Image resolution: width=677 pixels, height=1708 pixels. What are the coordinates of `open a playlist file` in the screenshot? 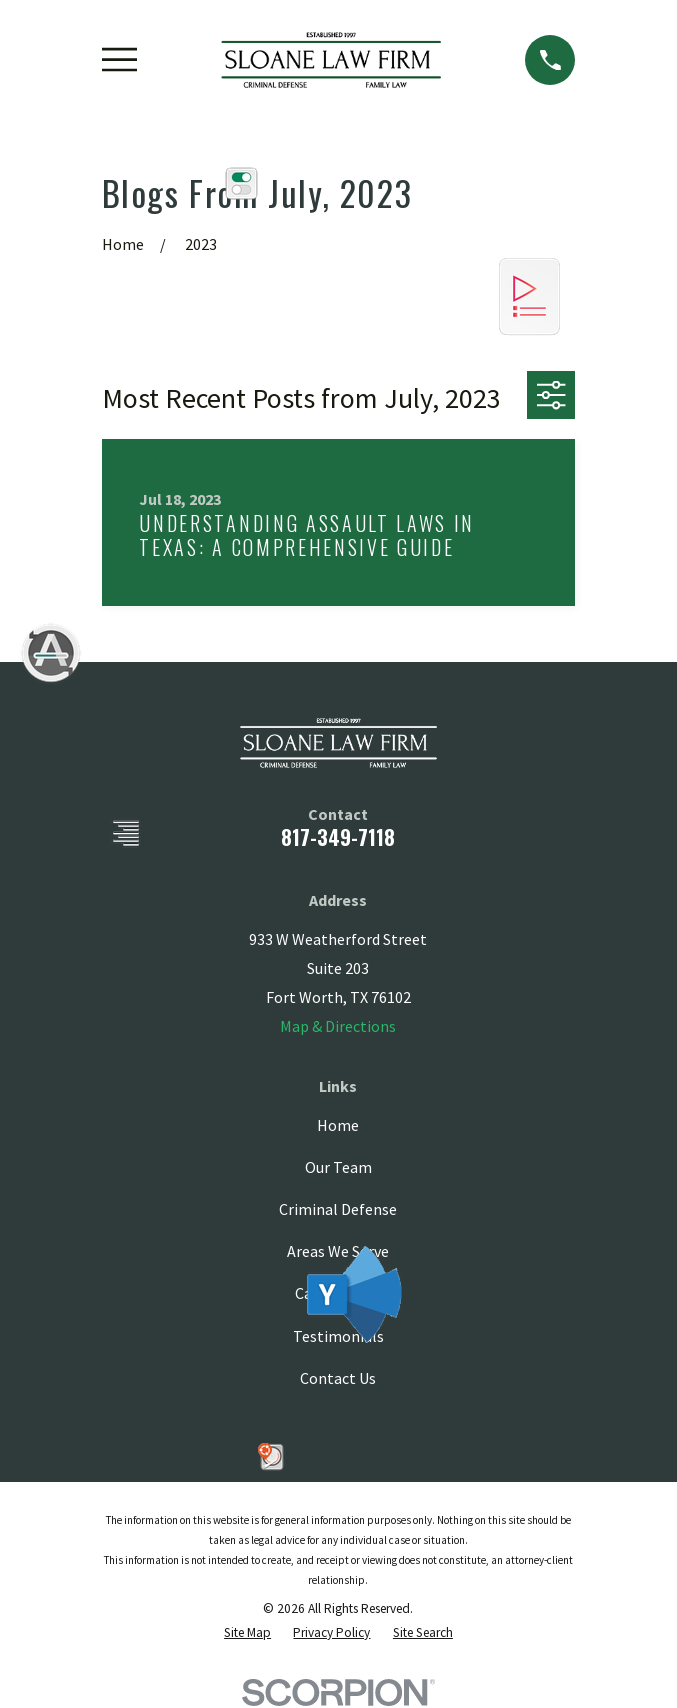 It's located at (529, 296).